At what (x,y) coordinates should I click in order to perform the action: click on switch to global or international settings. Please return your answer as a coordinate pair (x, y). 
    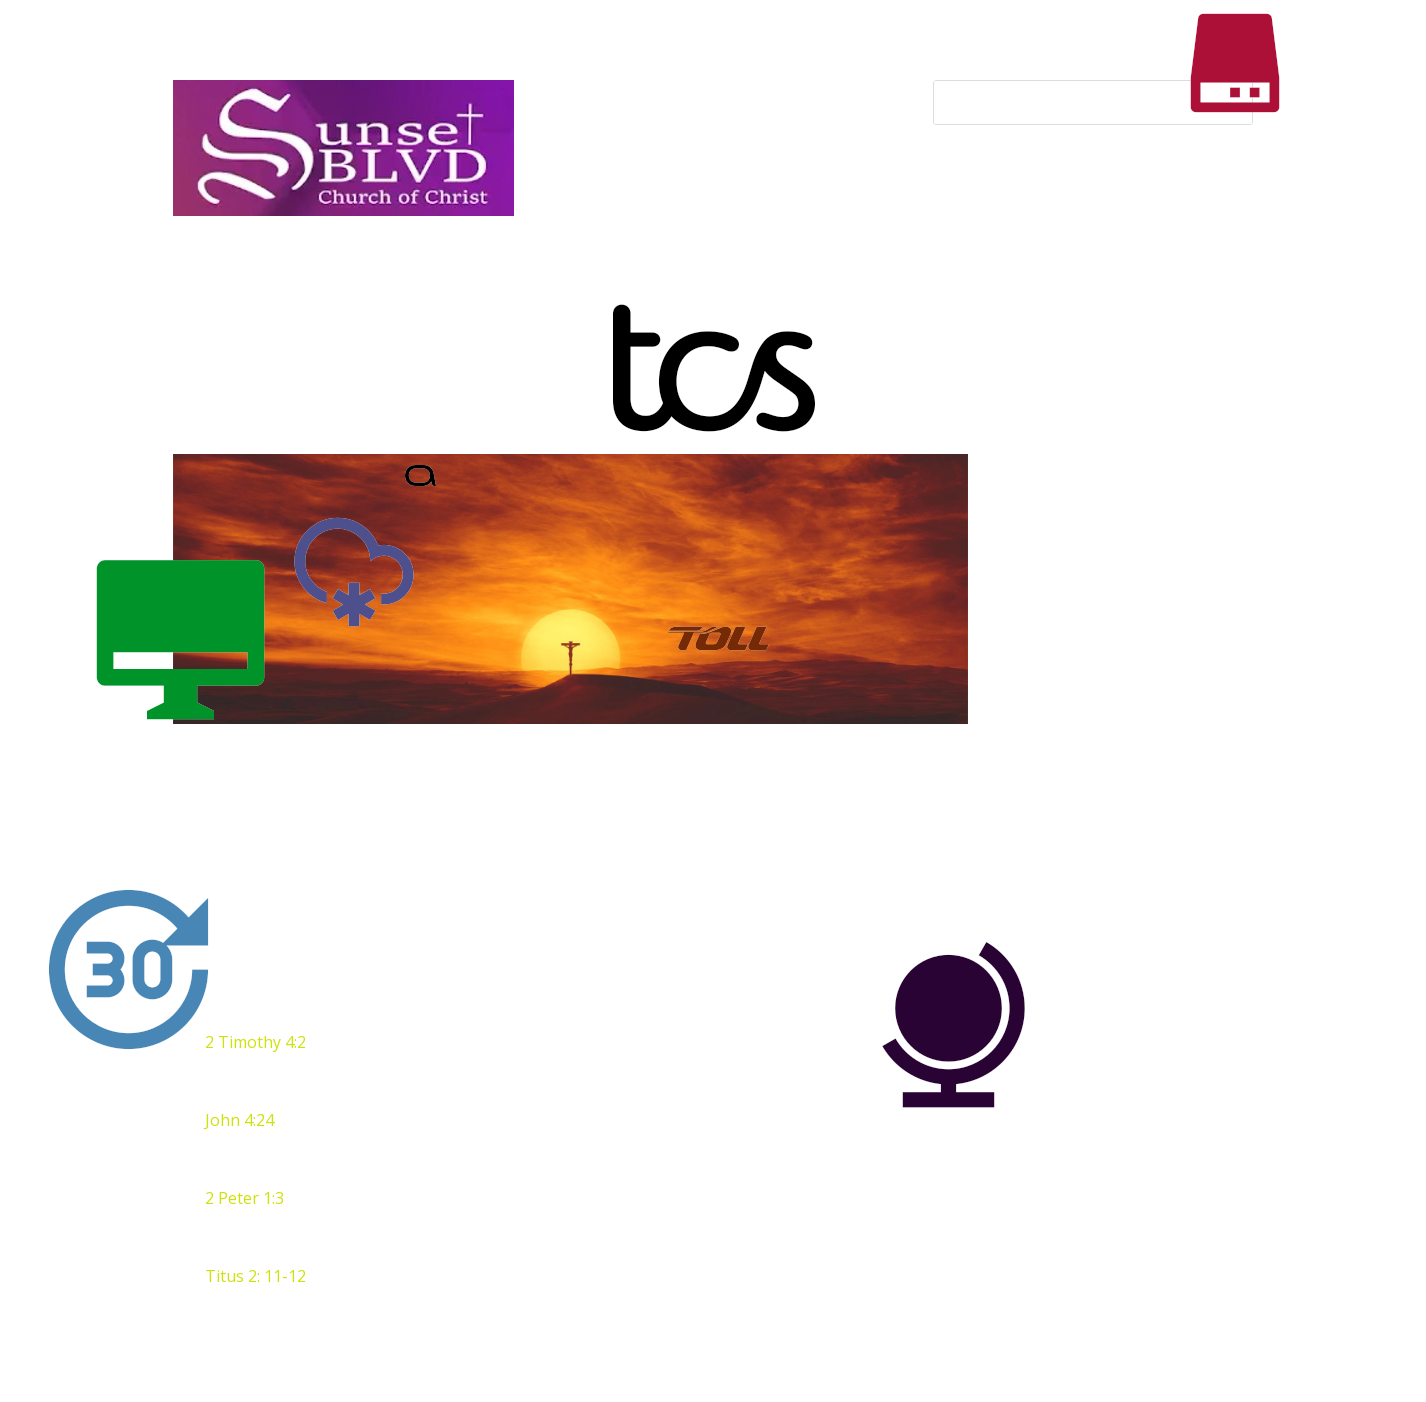
    Looking at the image, I should click on (948, 1023).